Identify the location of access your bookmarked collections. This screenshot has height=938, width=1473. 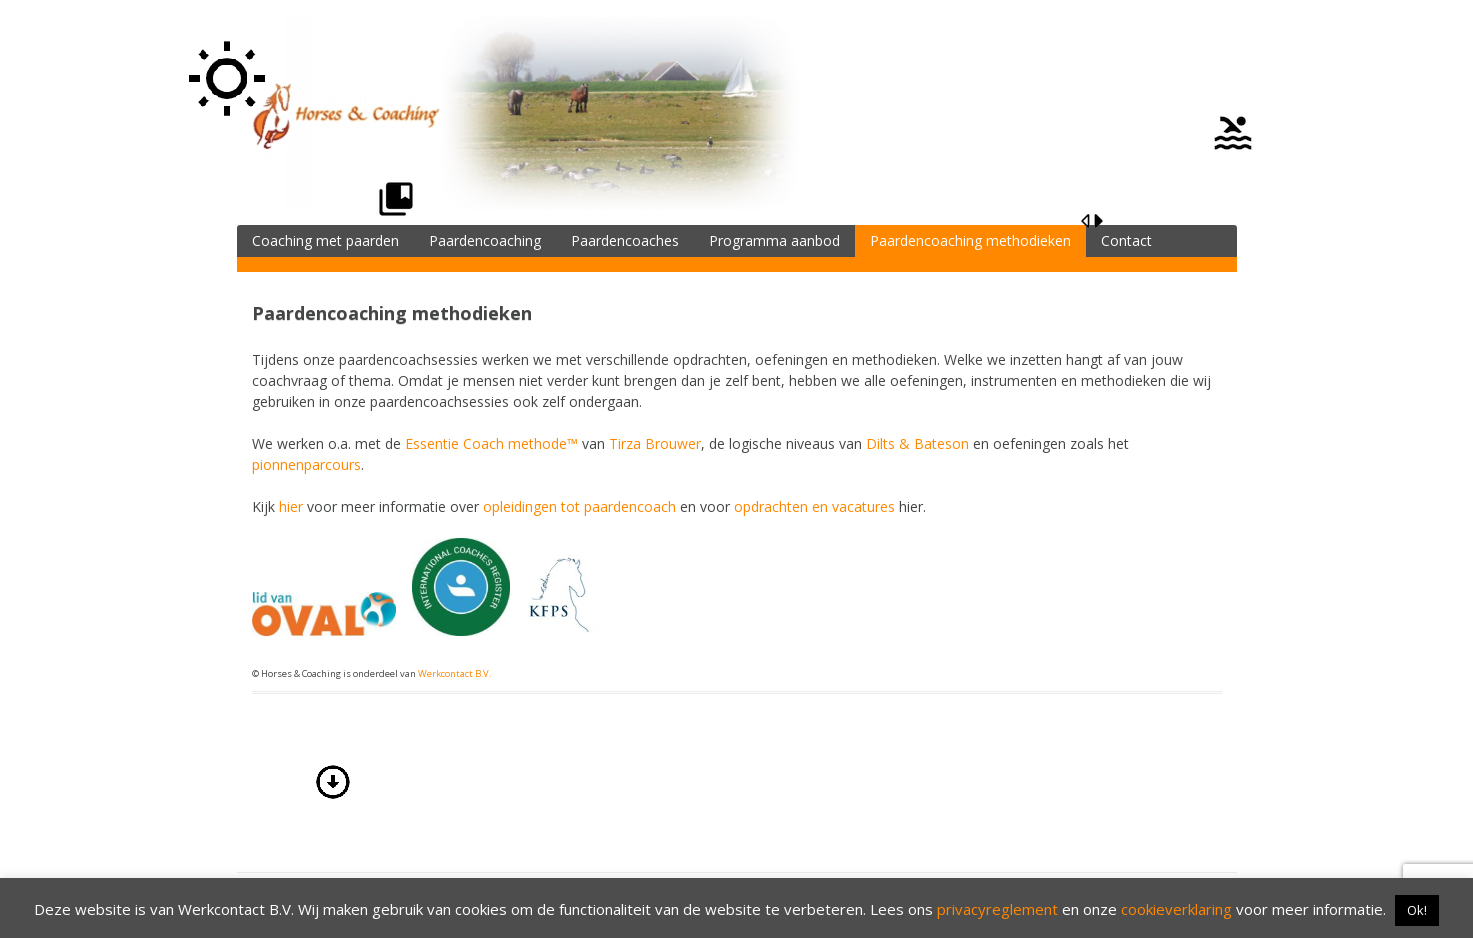
(396, 199).